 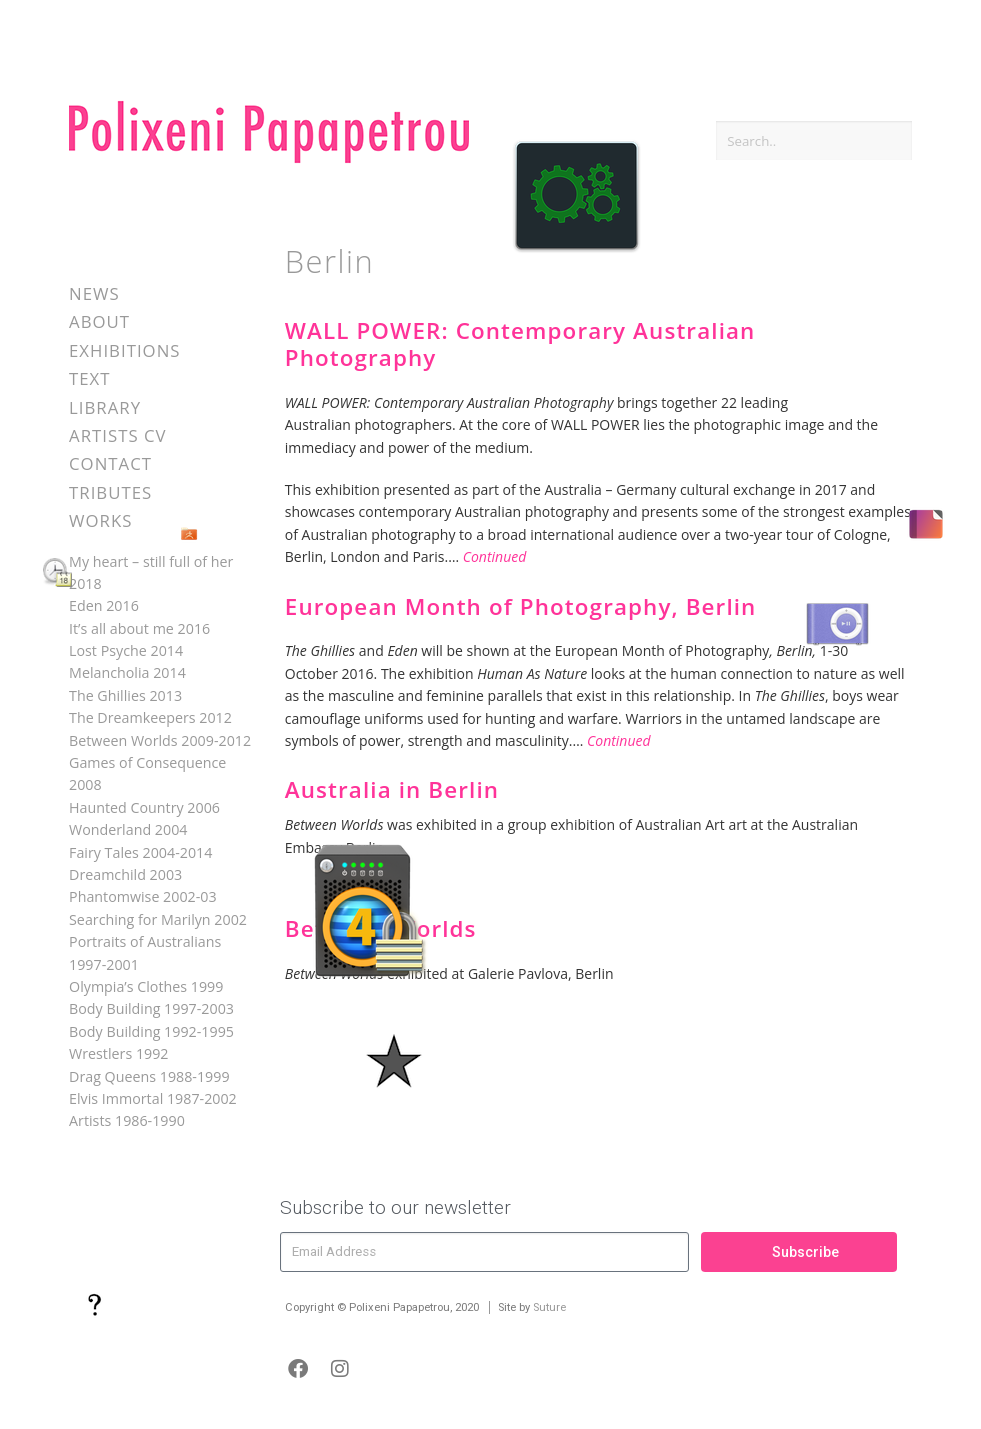 What do you see at coordinates (926, 523) in the screenshot?
I see `change desktop wallpaper settings` at bounding box center [926, 523].